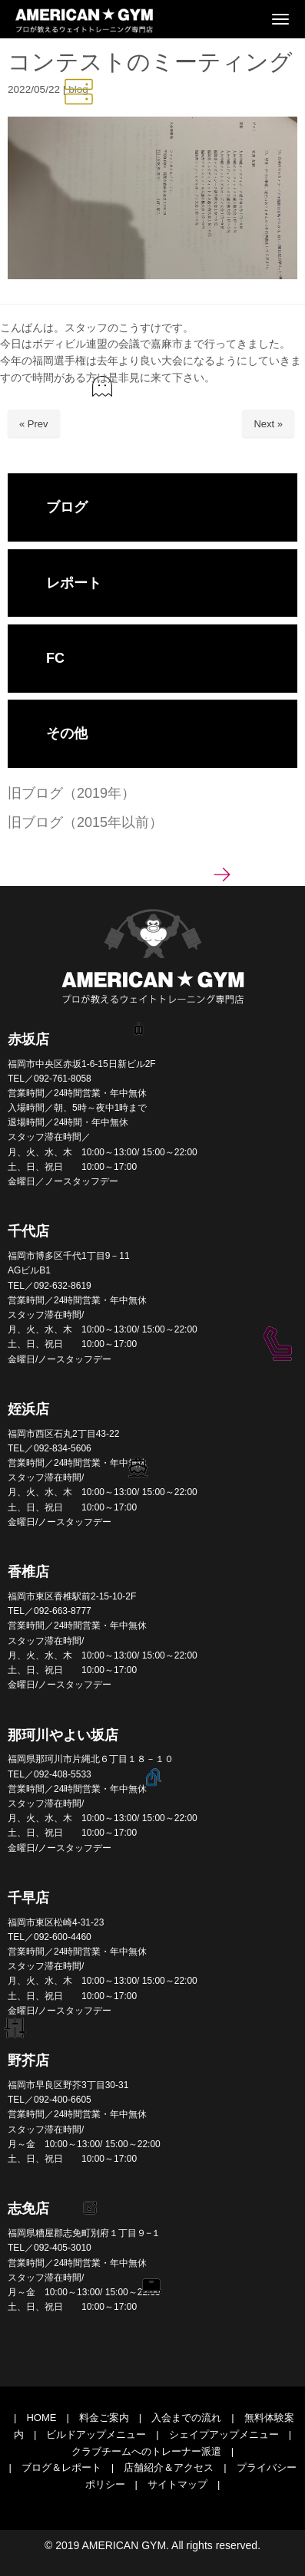 Image resolution: width=305 pixels, height=2576 pixels. I want to click on adjust settings or preferences, so click(15, 2028).